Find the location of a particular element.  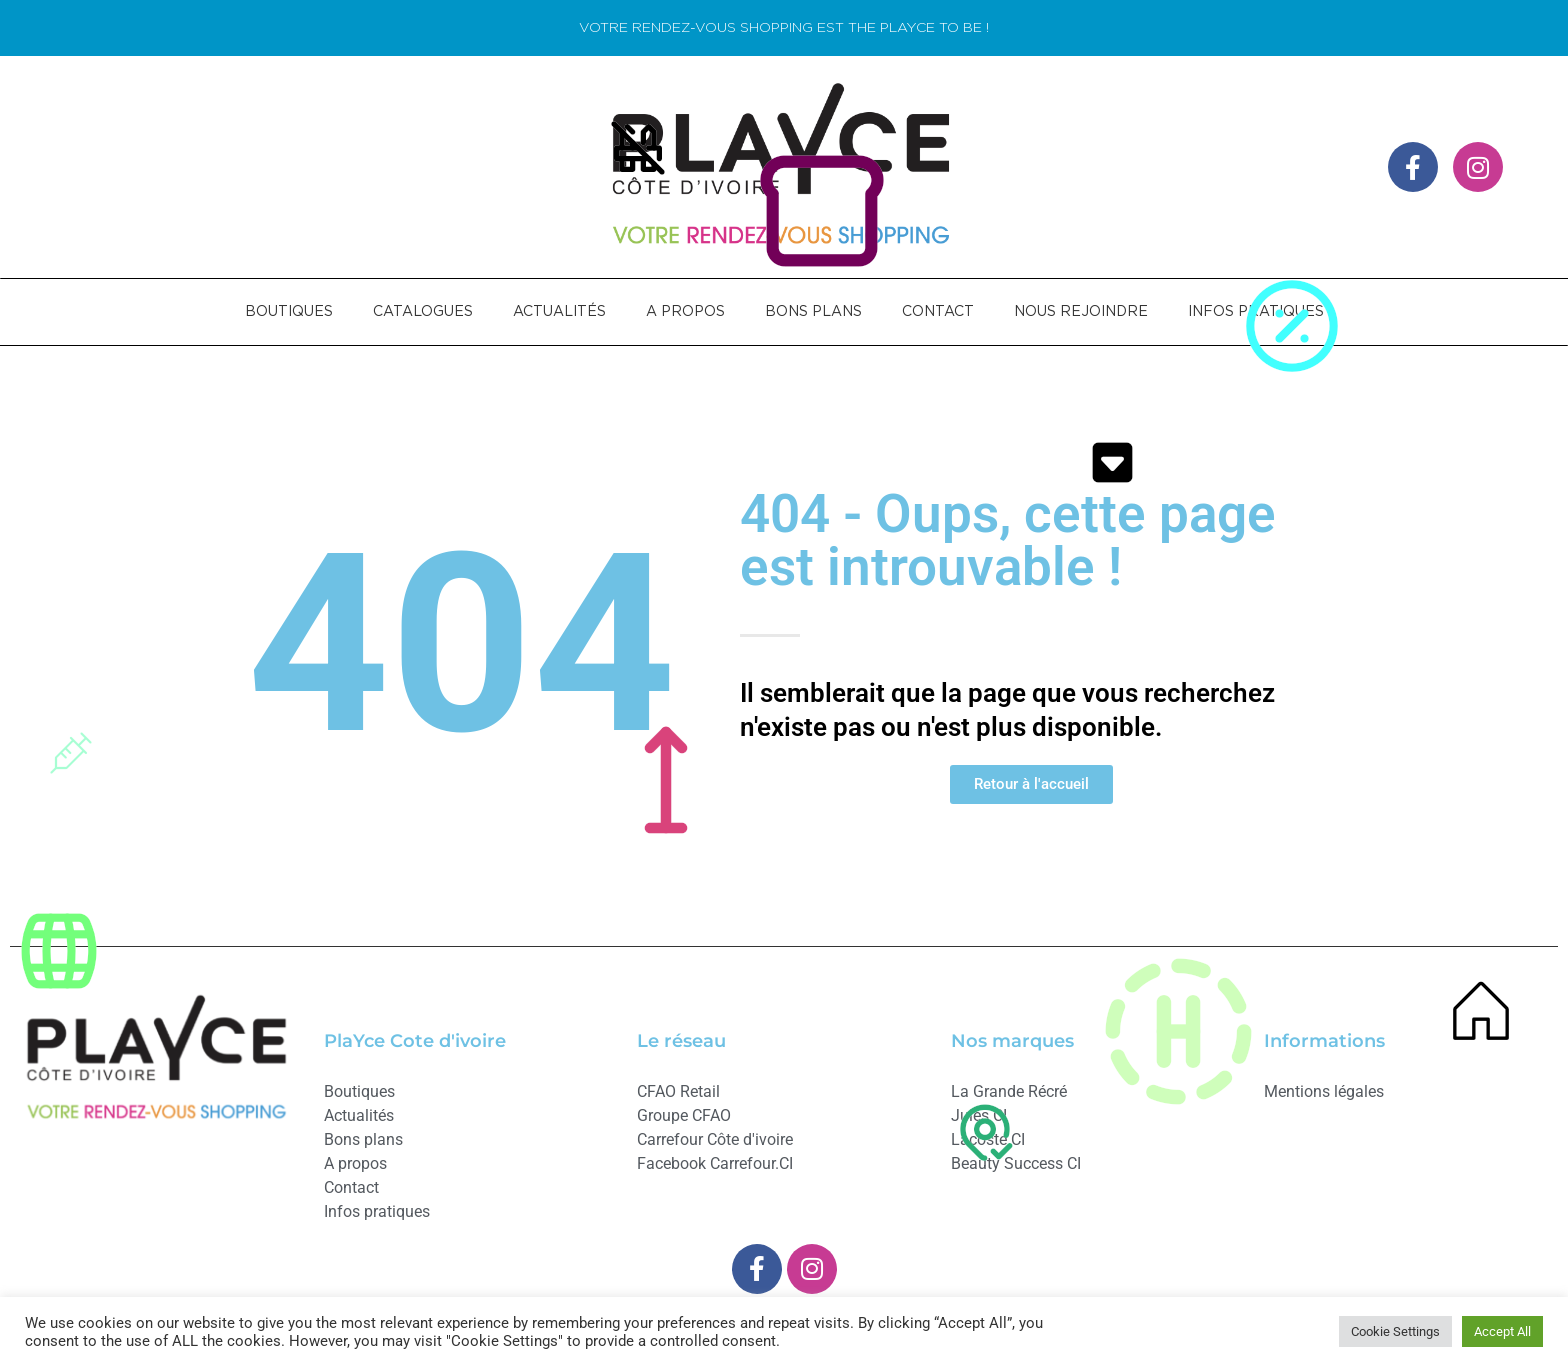

indicates a helipad or helicopter landing zone is located at coordinates (1178, 1031).